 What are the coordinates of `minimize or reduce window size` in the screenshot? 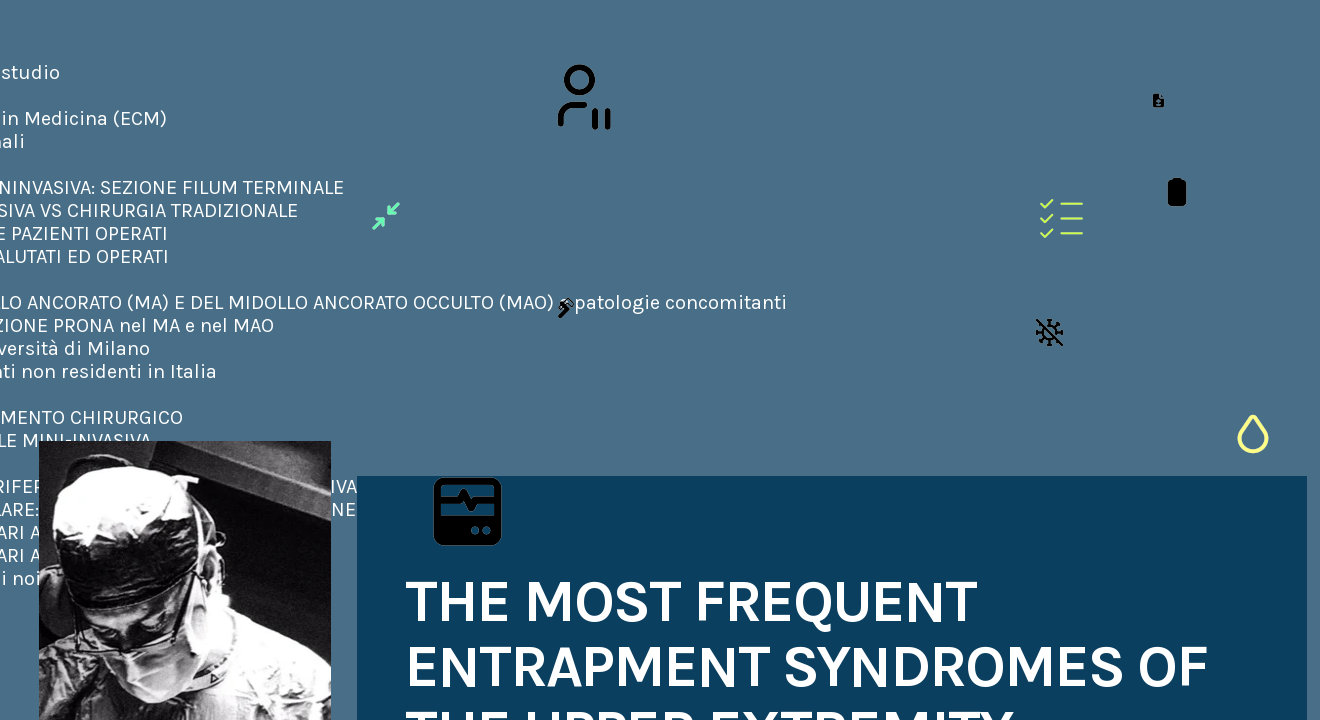 It's located at (386, 216).